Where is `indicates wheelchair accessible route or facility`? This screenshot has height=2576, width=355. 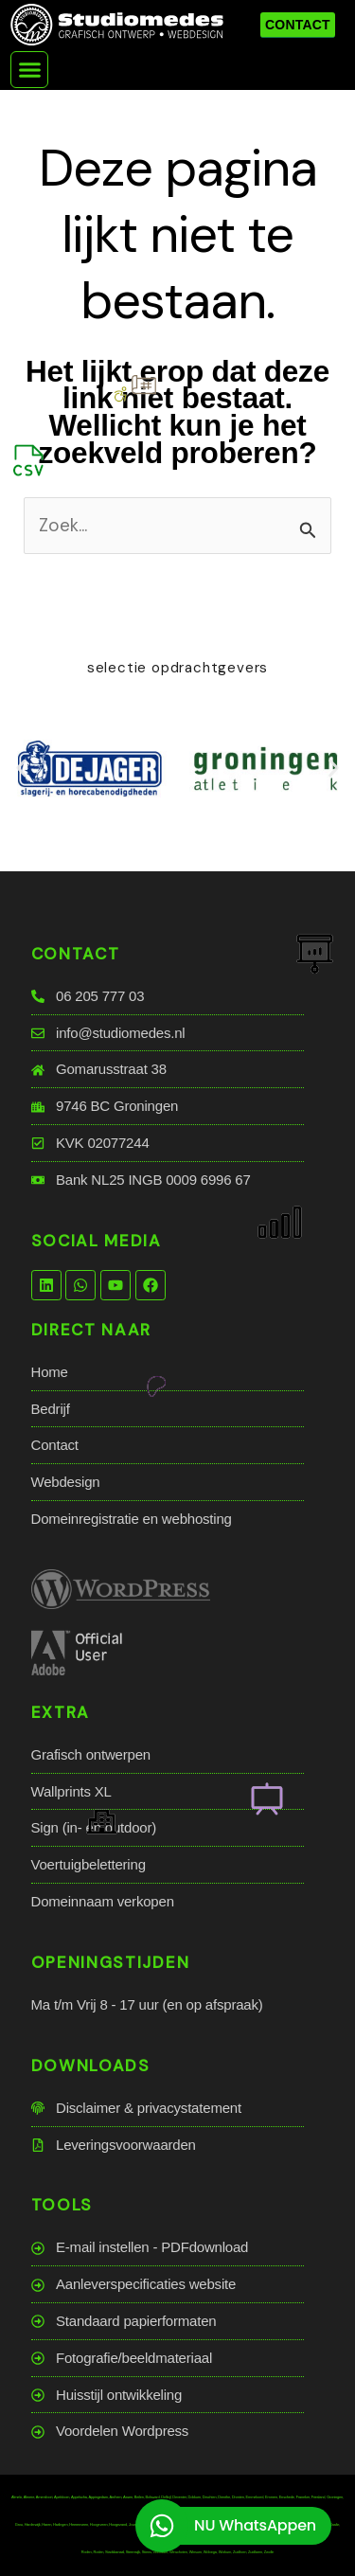 indicates wheelchair accessible route or facility is located at coordinates (120, 394).